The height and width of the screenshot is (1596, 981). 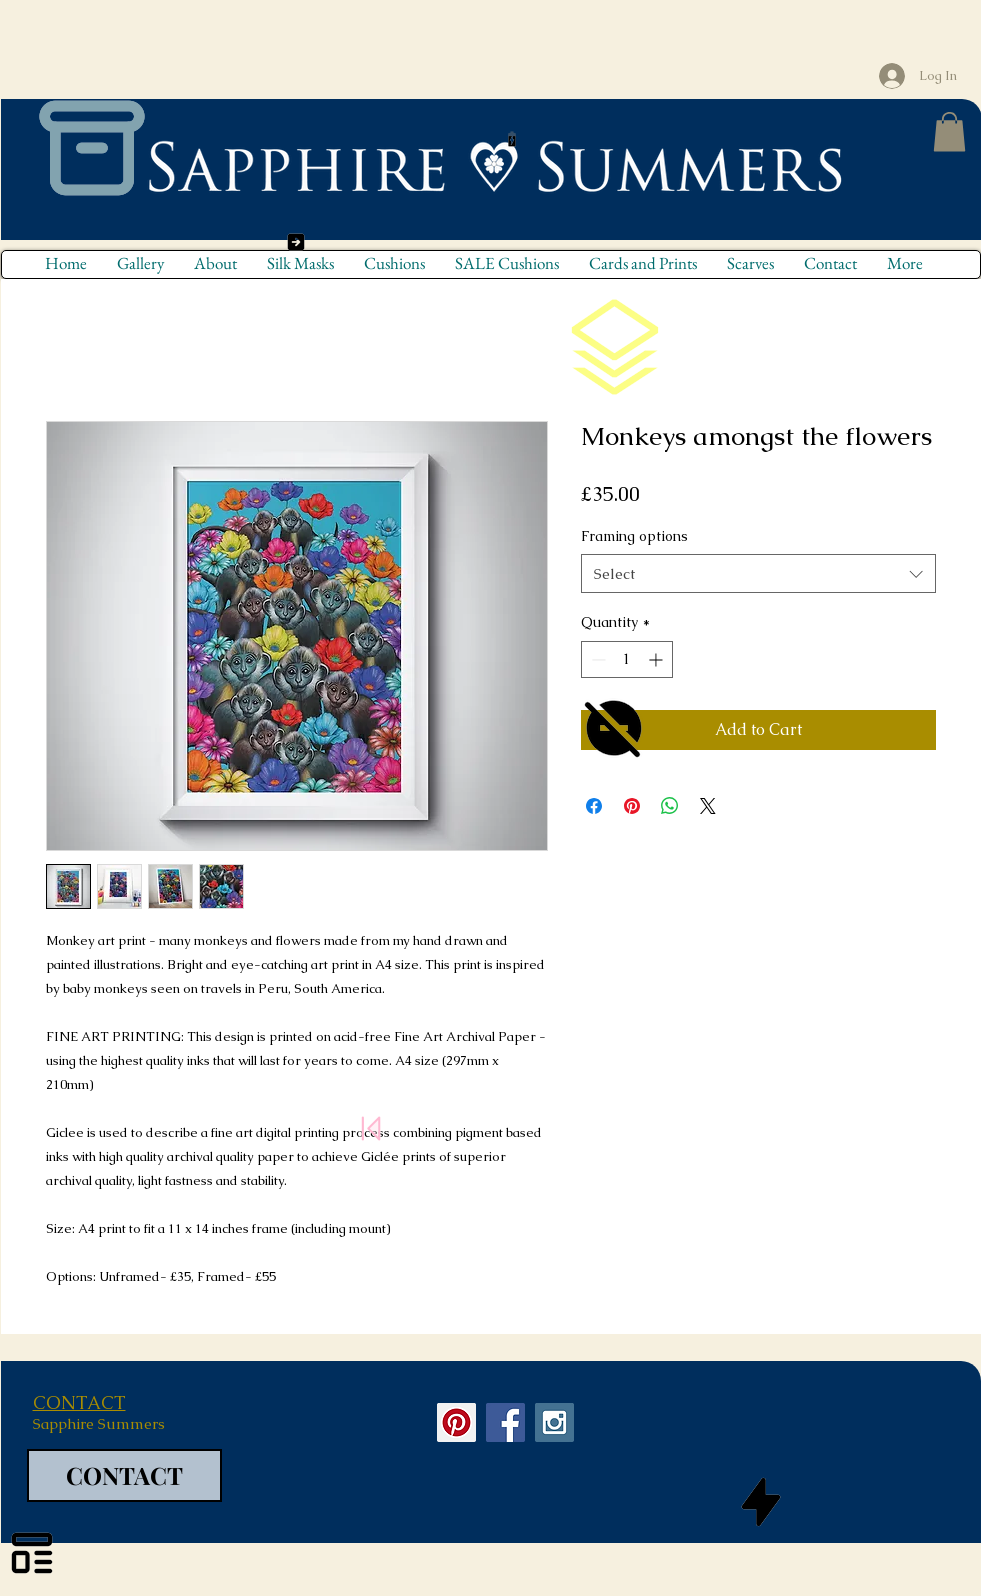 I want to click on disable do not disturb mode, so click(x=614, y=728).